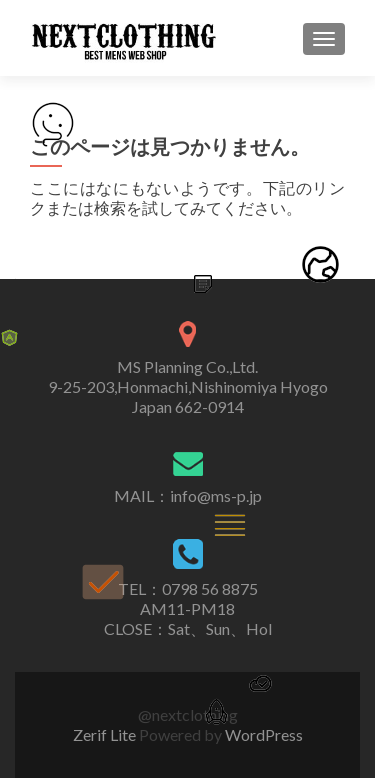 Image resolution: width=375 pixels, height=778 pixels. I want to click on justify text alignment, so click(230, 526).